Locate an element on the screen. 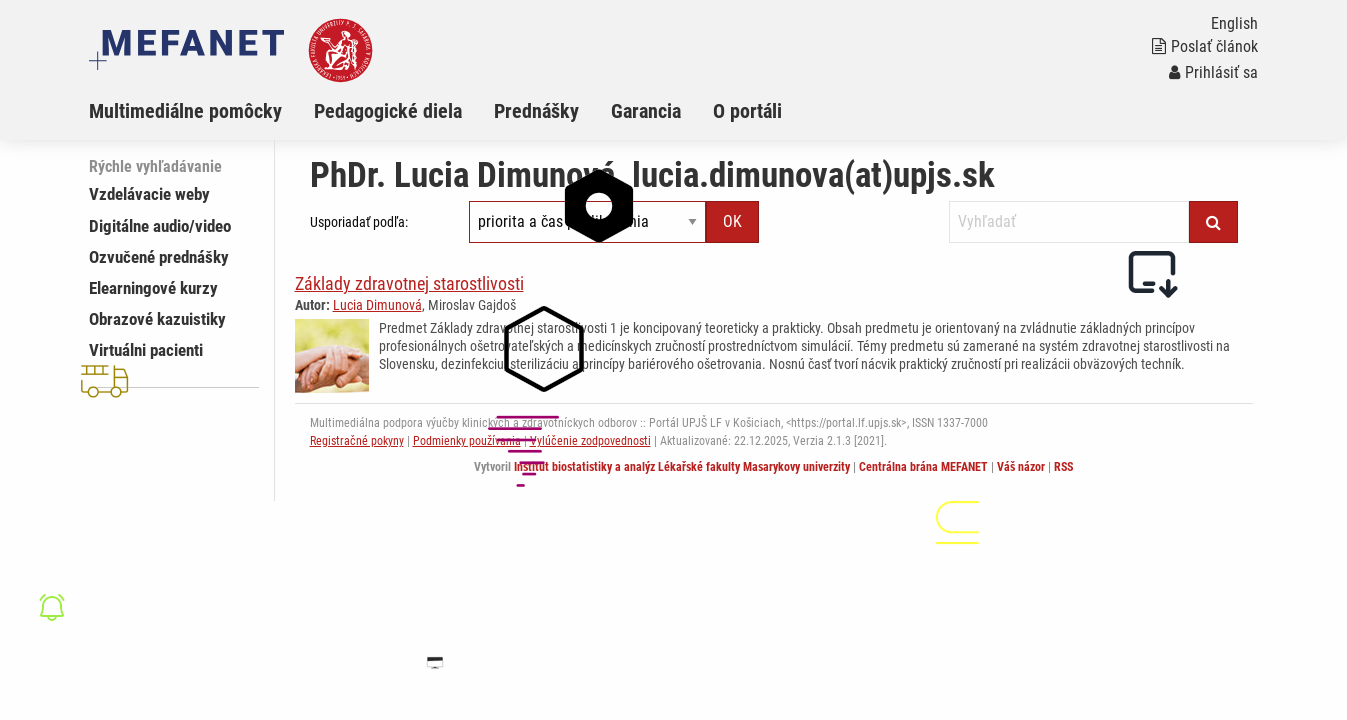 This screenshot has width=1347, height=720. indicates a hexagonal category or shape tool is located at coordinates (544, 349).